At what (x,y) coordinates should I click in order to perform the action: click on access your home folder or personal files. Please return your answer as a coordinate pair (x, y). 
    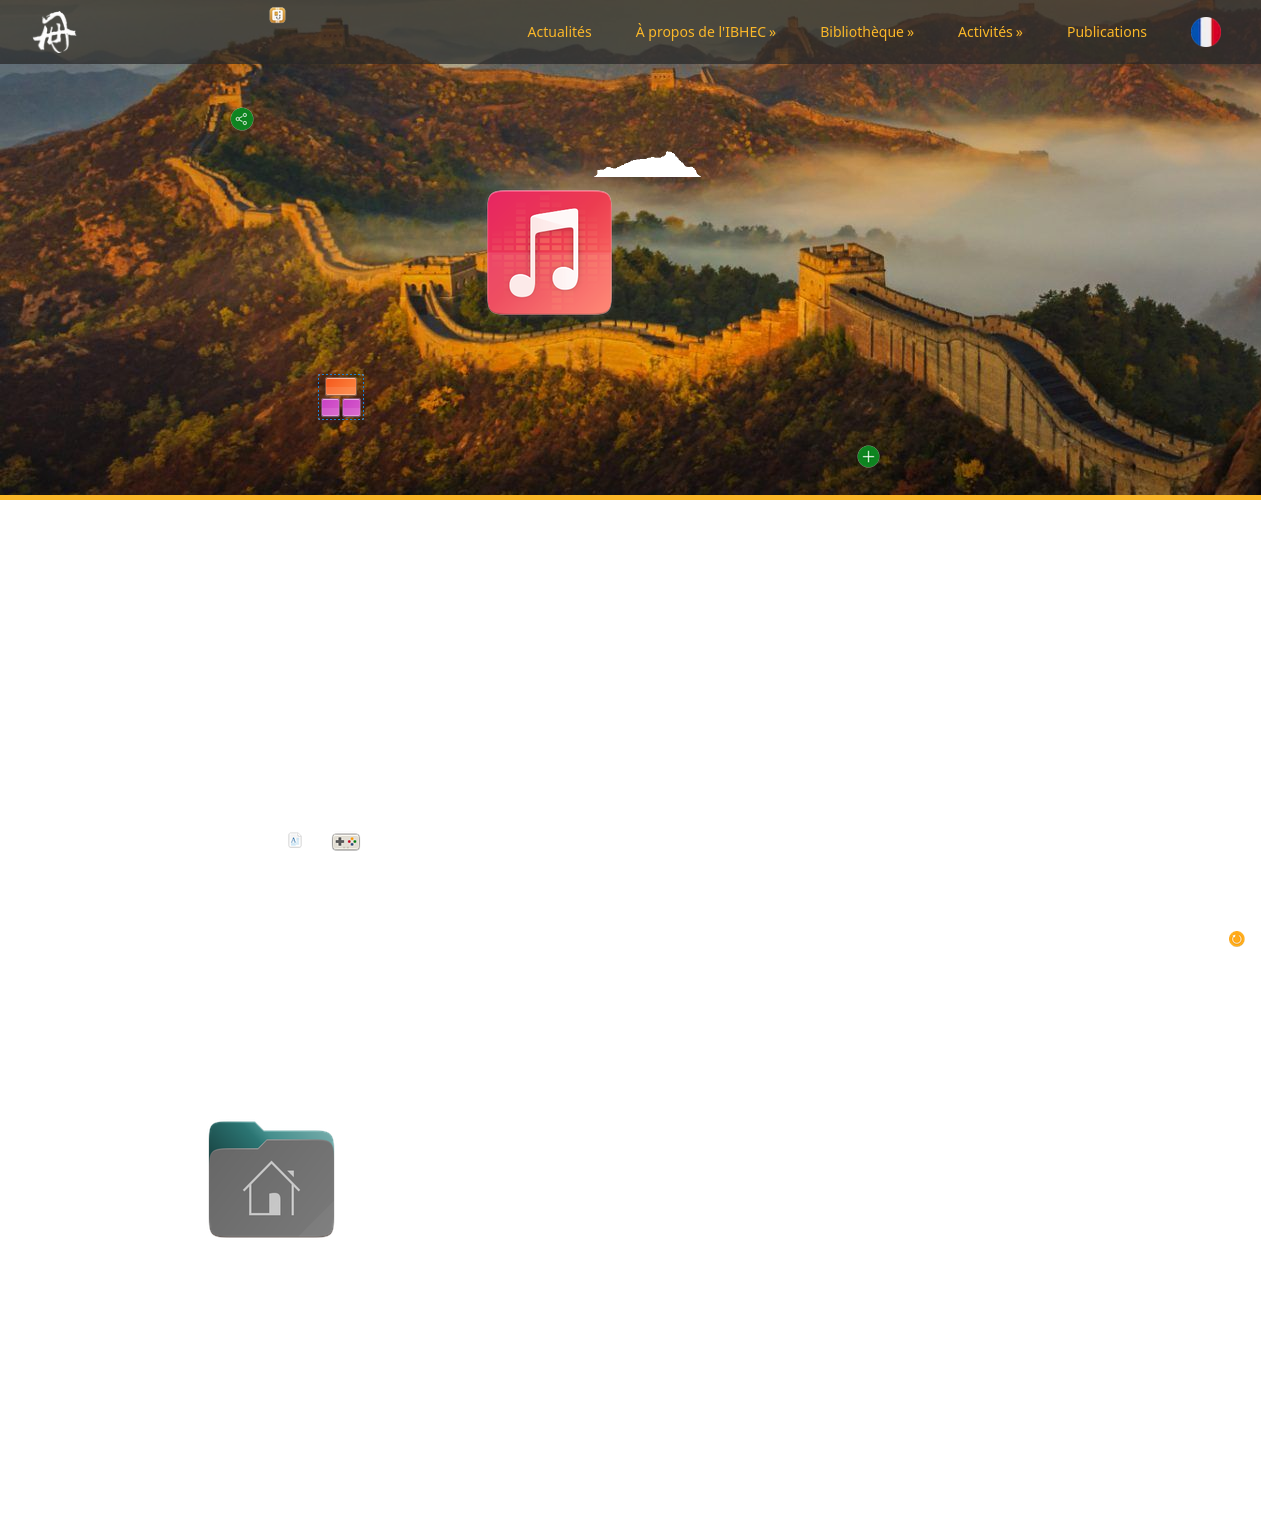
    Looking at the image, I should click on (271, 1179).